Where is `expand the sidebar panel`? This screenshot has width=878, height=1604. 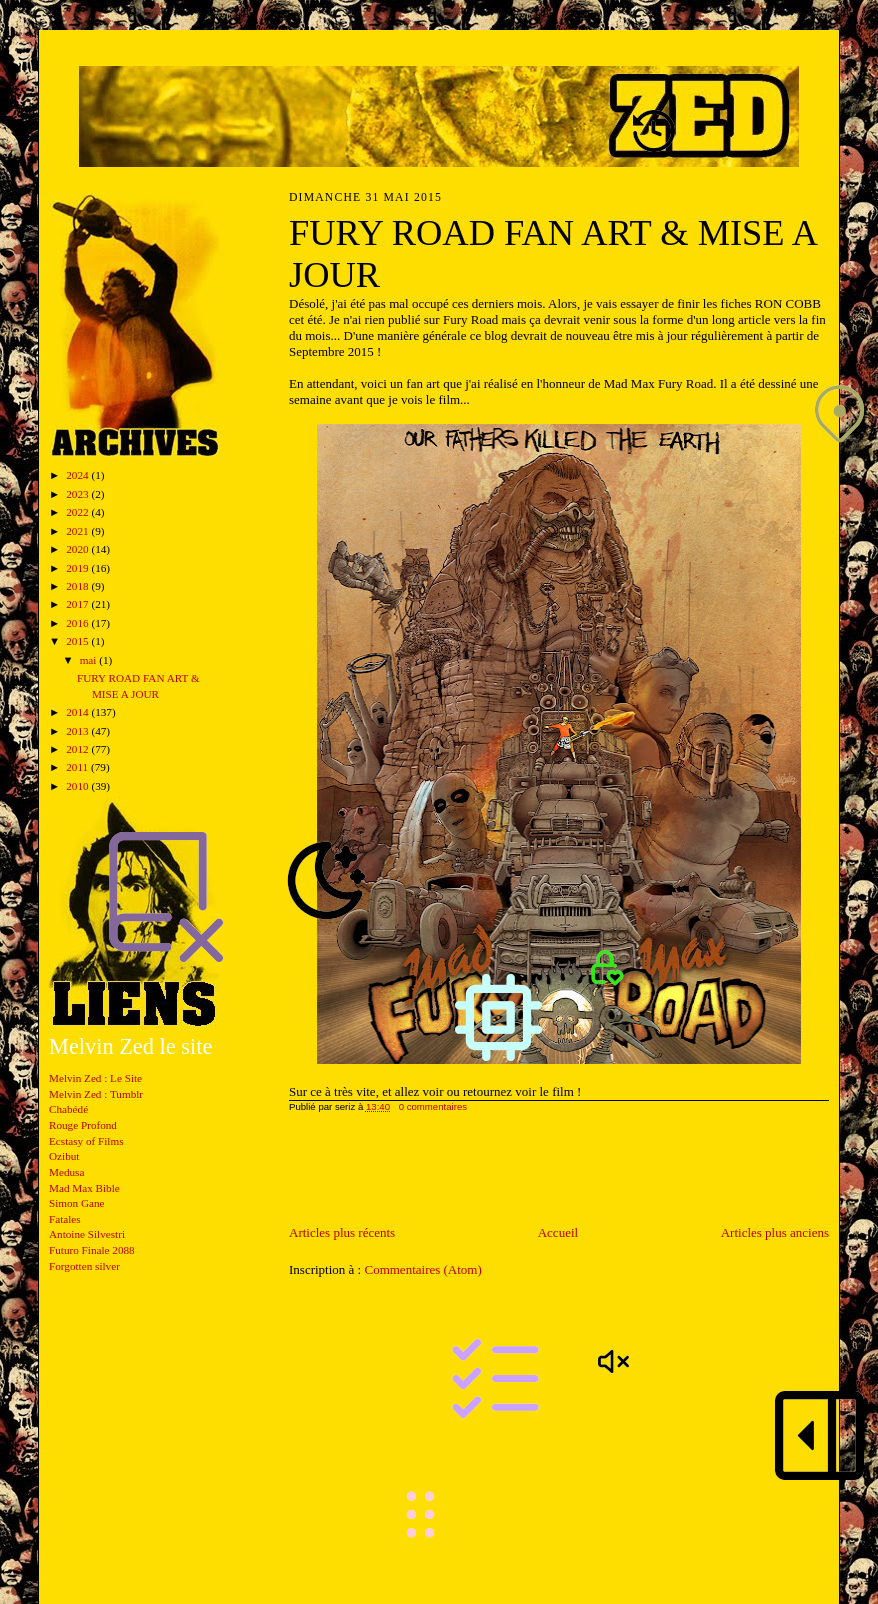 expand the sidebar panel is located at coordinates (819, 1435).